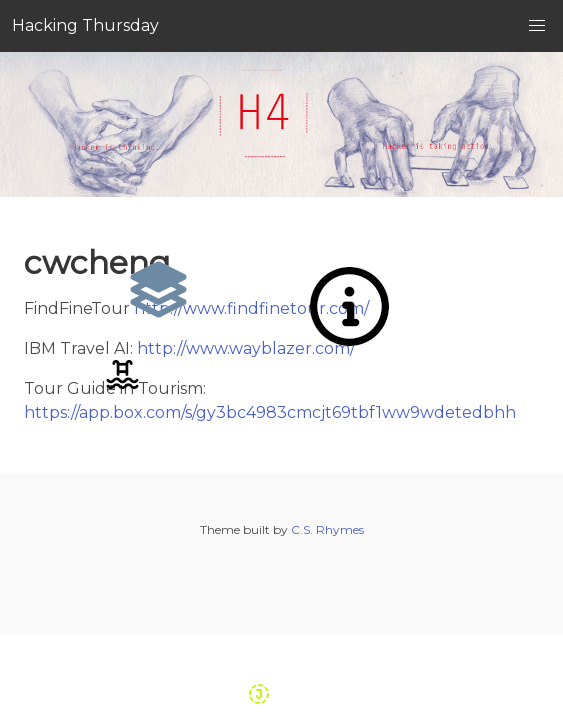  I want to click on view front layer of a stack, so click(158, 289).